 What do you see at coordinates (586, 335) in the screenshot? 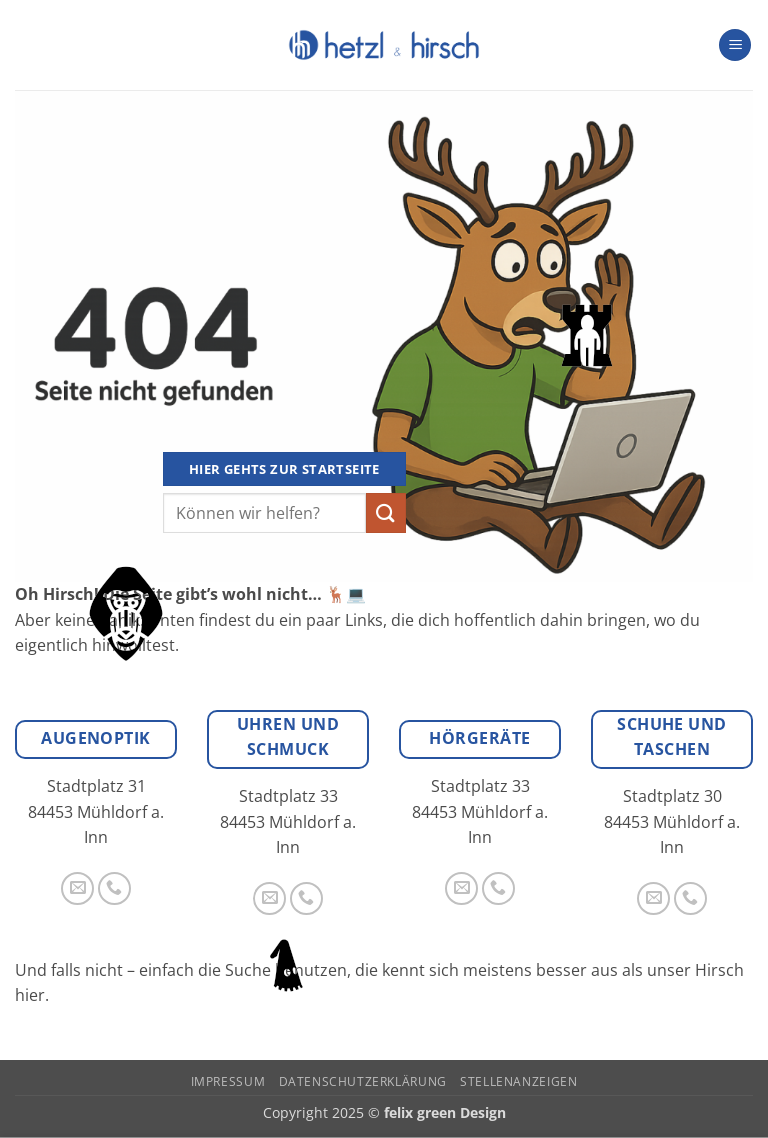
I see `access defensive structures or fortifications` at bounding box center [586, 335].